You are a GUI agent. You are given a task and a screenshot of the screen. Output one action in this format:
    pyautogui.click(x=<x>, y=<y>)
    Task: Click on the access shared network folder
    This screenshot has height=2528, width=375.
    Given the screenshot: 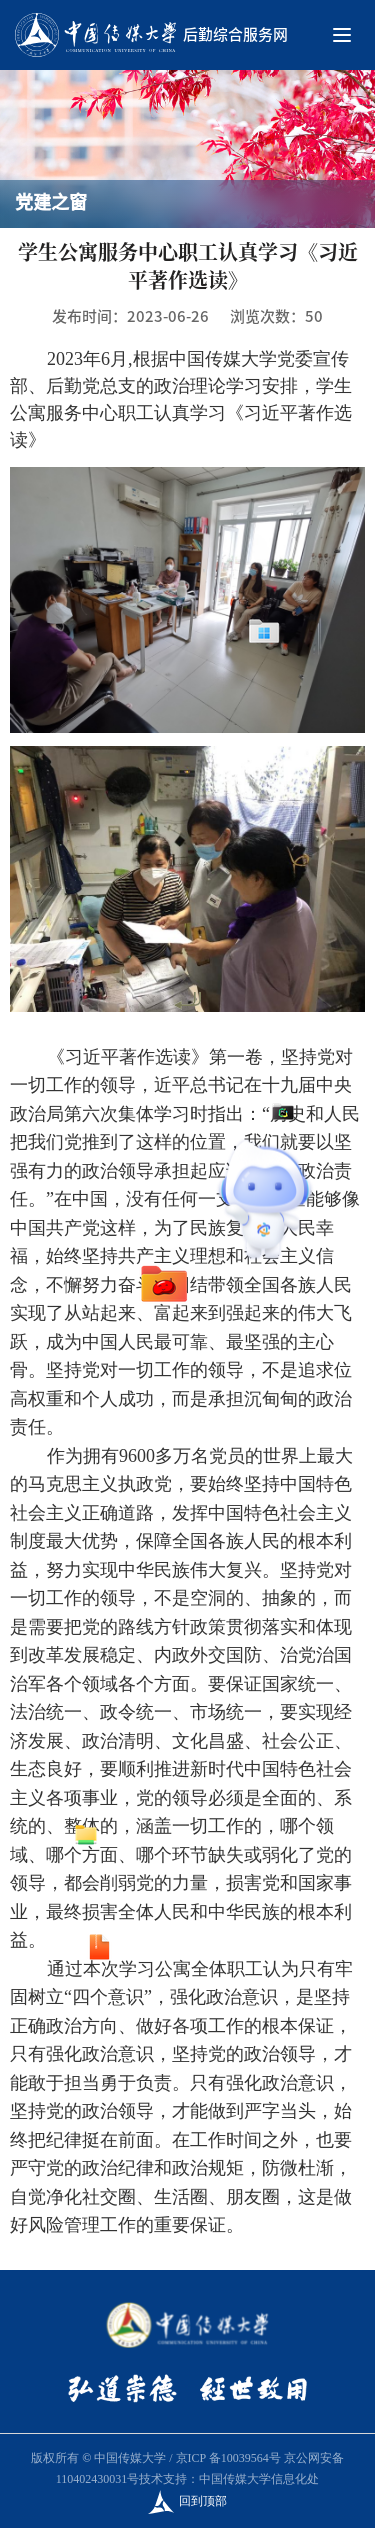 What is the action you would take?
    pyautogui.click(x=86, y=1834)
    